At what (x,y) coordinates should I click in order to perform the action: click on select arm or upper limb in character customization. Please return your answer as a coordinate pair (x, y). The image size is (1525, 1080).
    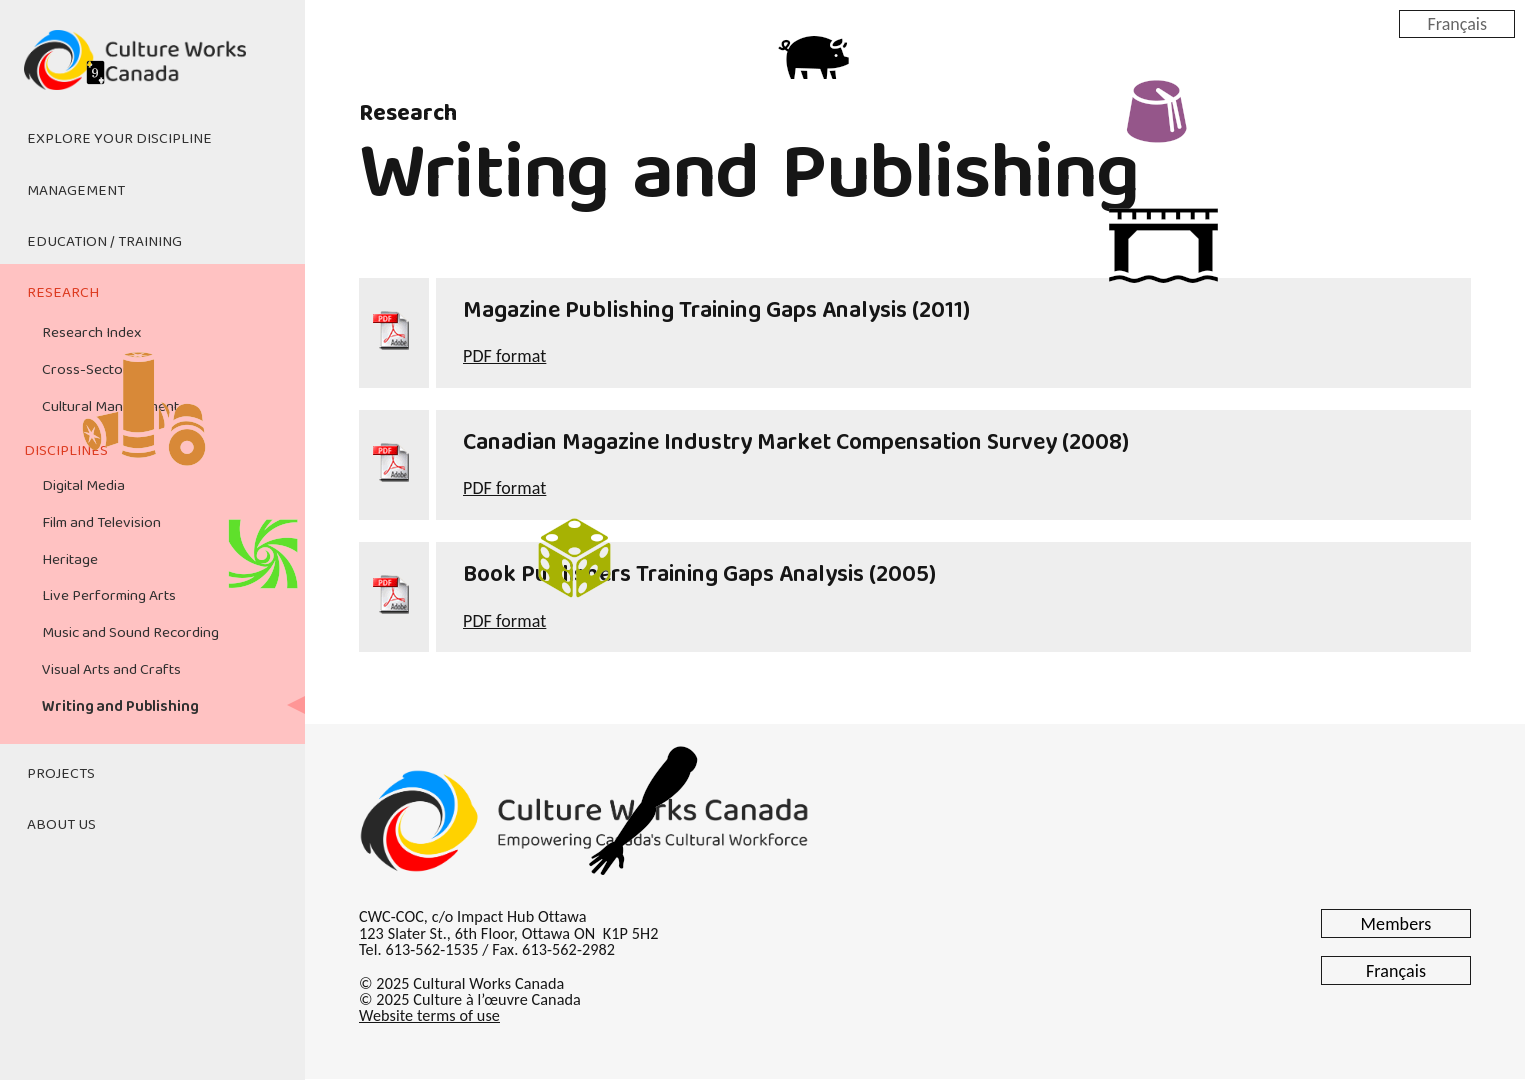
    Looking at the image, I should click on (643, 811).